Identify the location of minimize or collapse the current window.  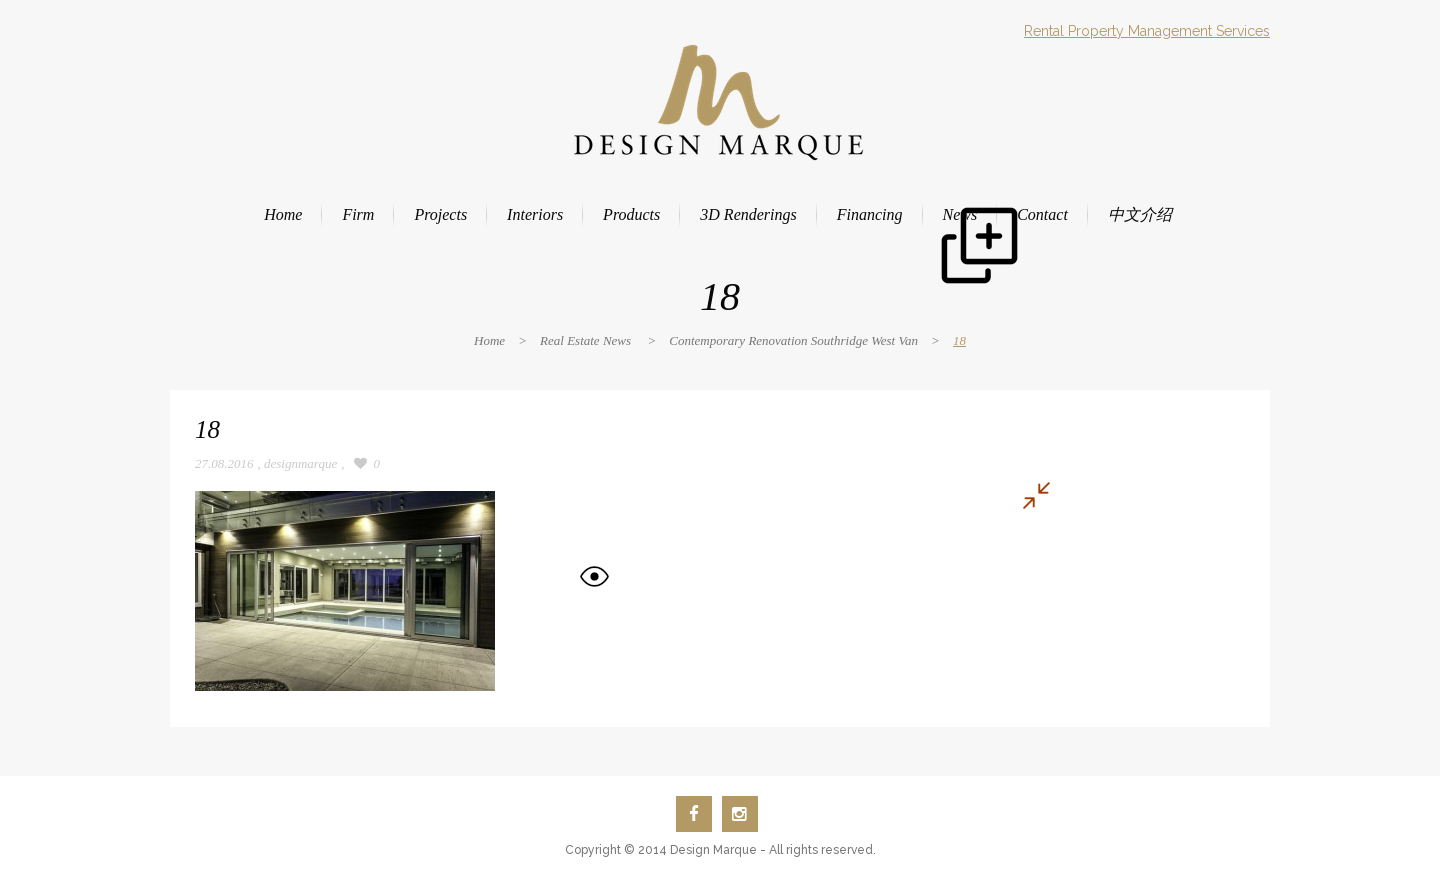
(1036, 495).